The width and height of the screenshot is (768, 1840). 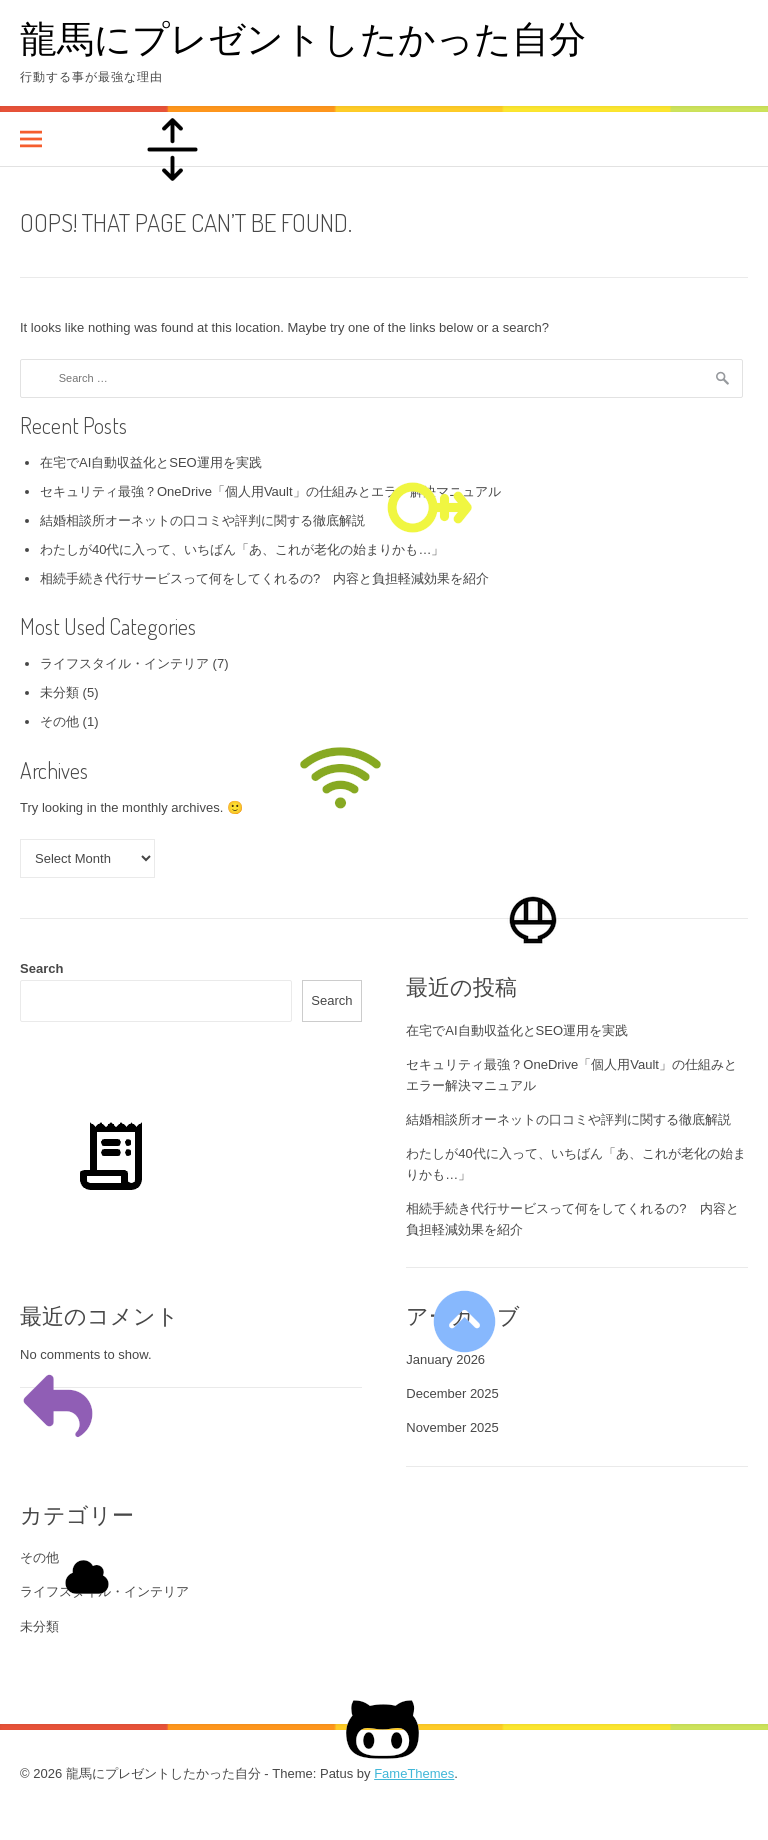 What do you see at coordinates (58, 1407) in the screenshot?
I see `reply to an email or message` at bounding box center [58, 1407].